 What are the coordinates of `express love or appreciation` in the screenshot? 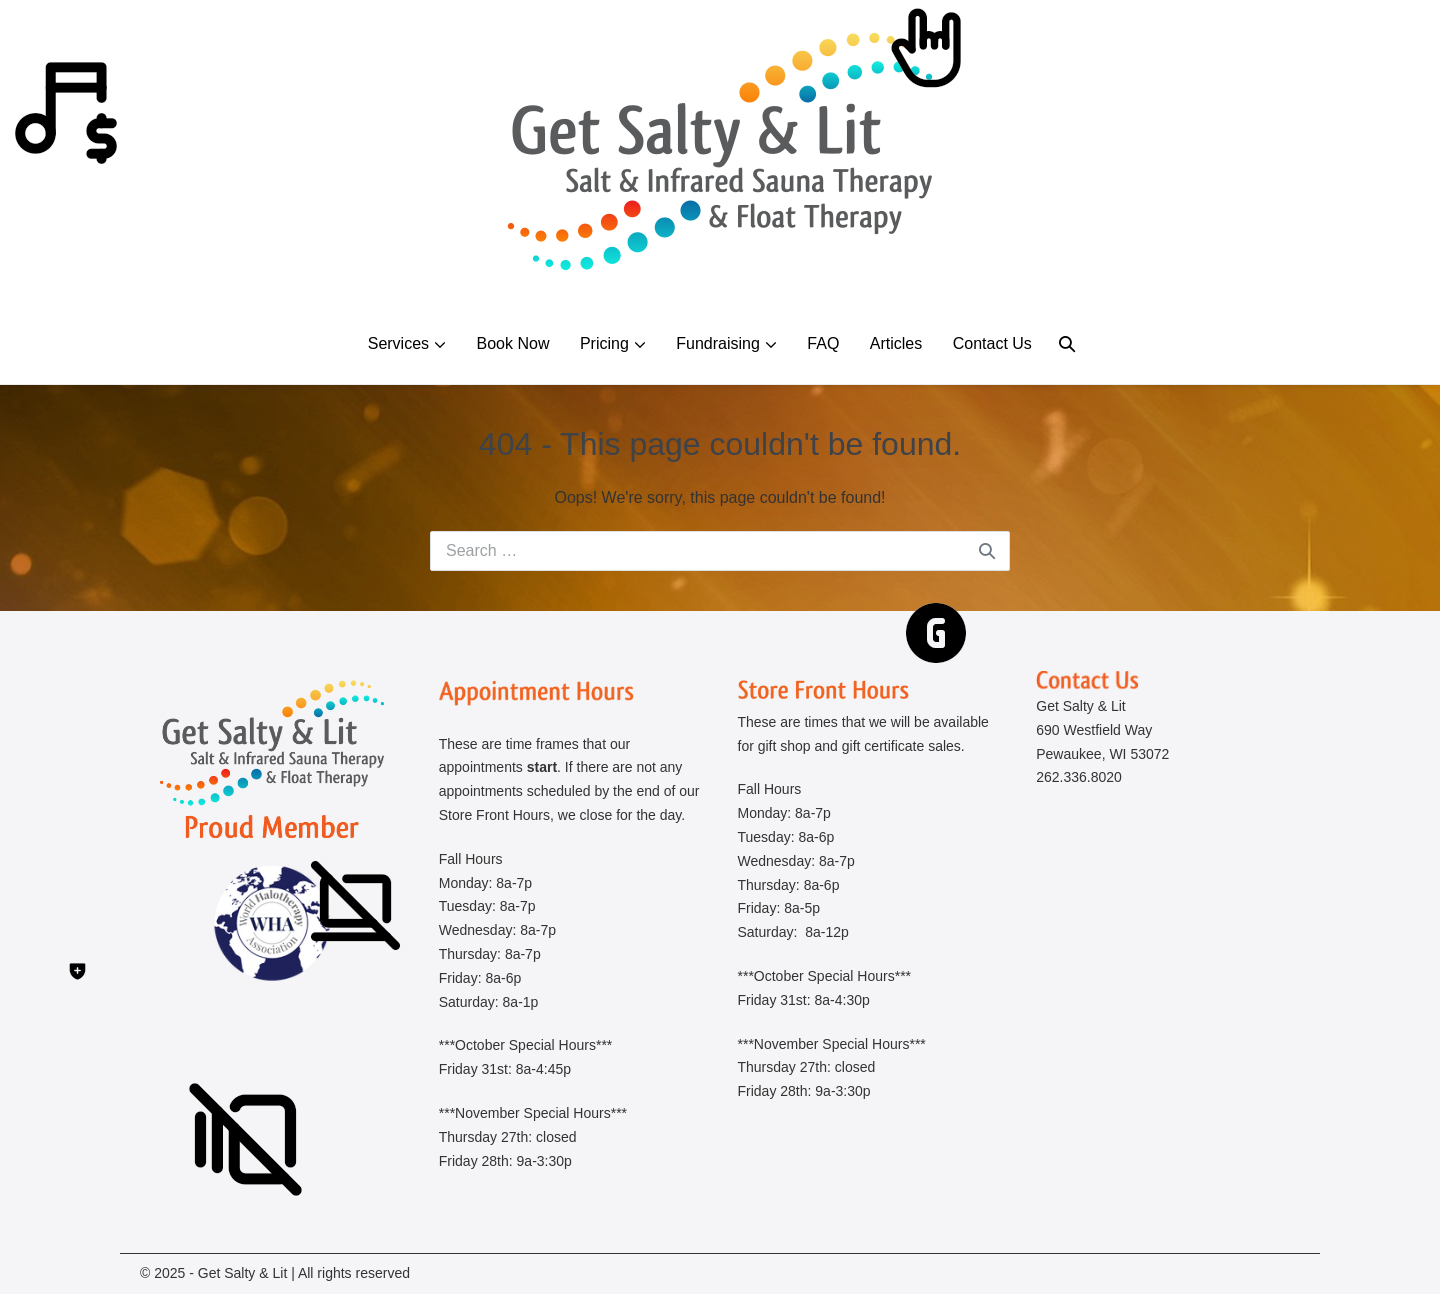 It's located at (927, 46).